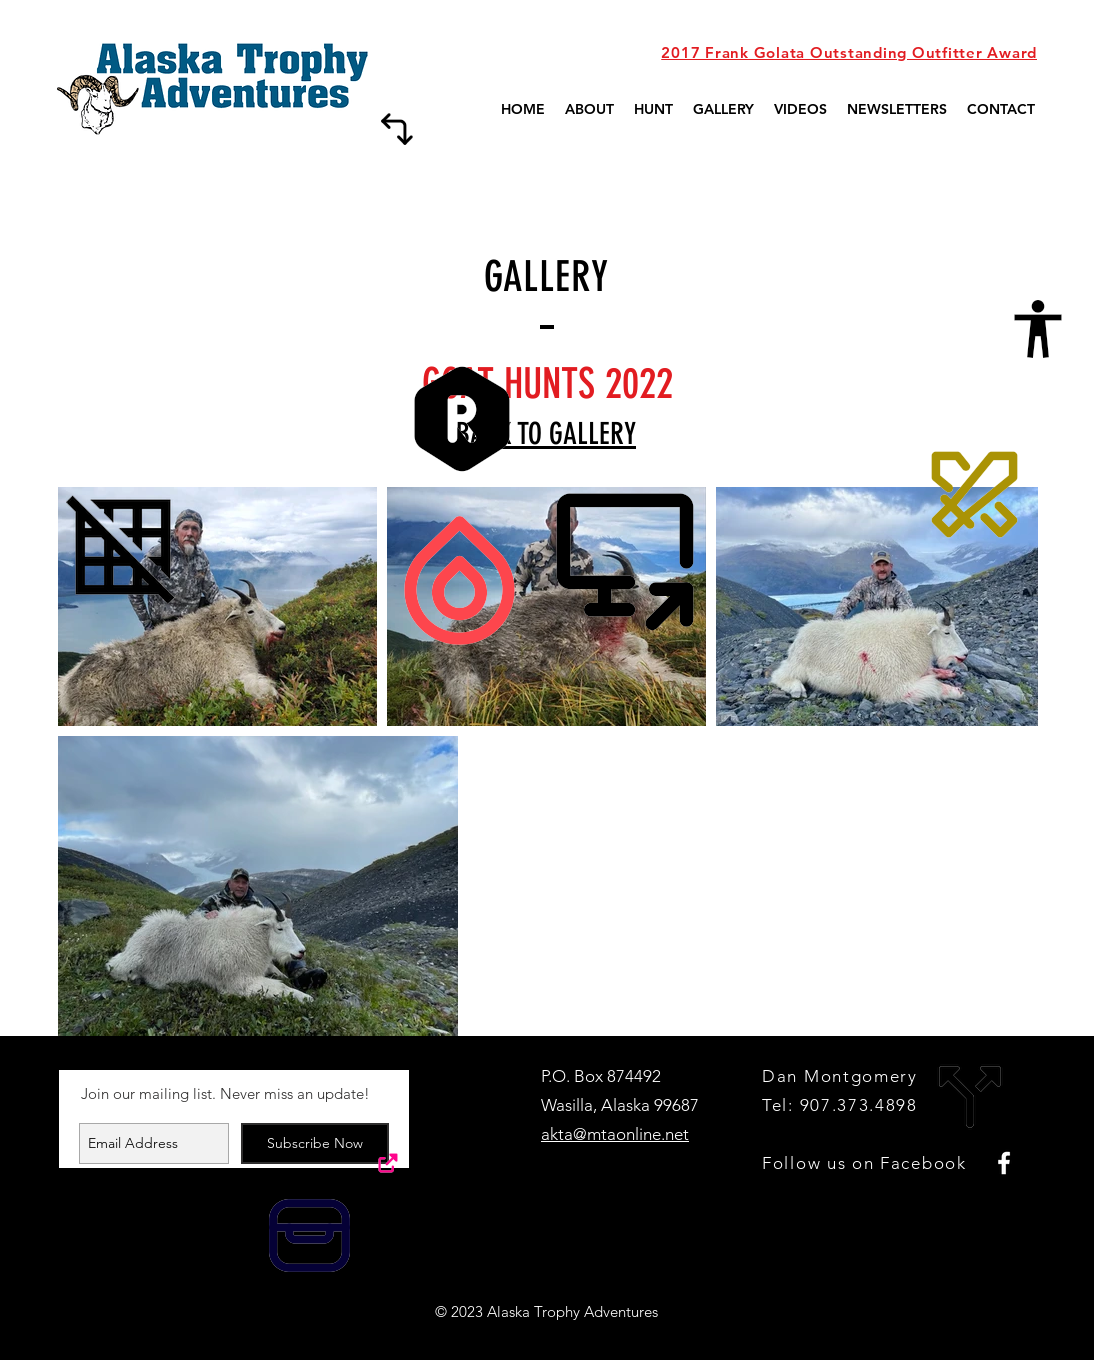  Describe the element at coordinates (970, 1097) in the screenshot. I see `split or fork a call to multiple recipients` at that location.